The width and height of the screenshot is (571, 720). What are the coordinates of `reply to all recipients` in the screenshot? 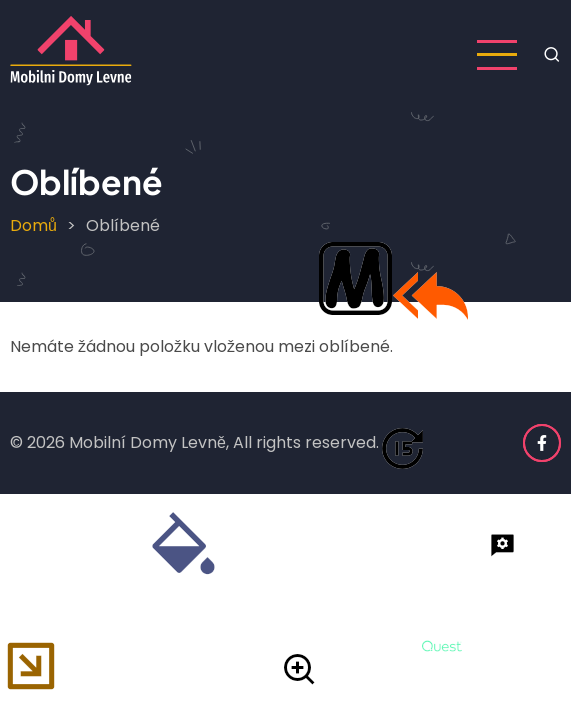 It's located at (430, 295).